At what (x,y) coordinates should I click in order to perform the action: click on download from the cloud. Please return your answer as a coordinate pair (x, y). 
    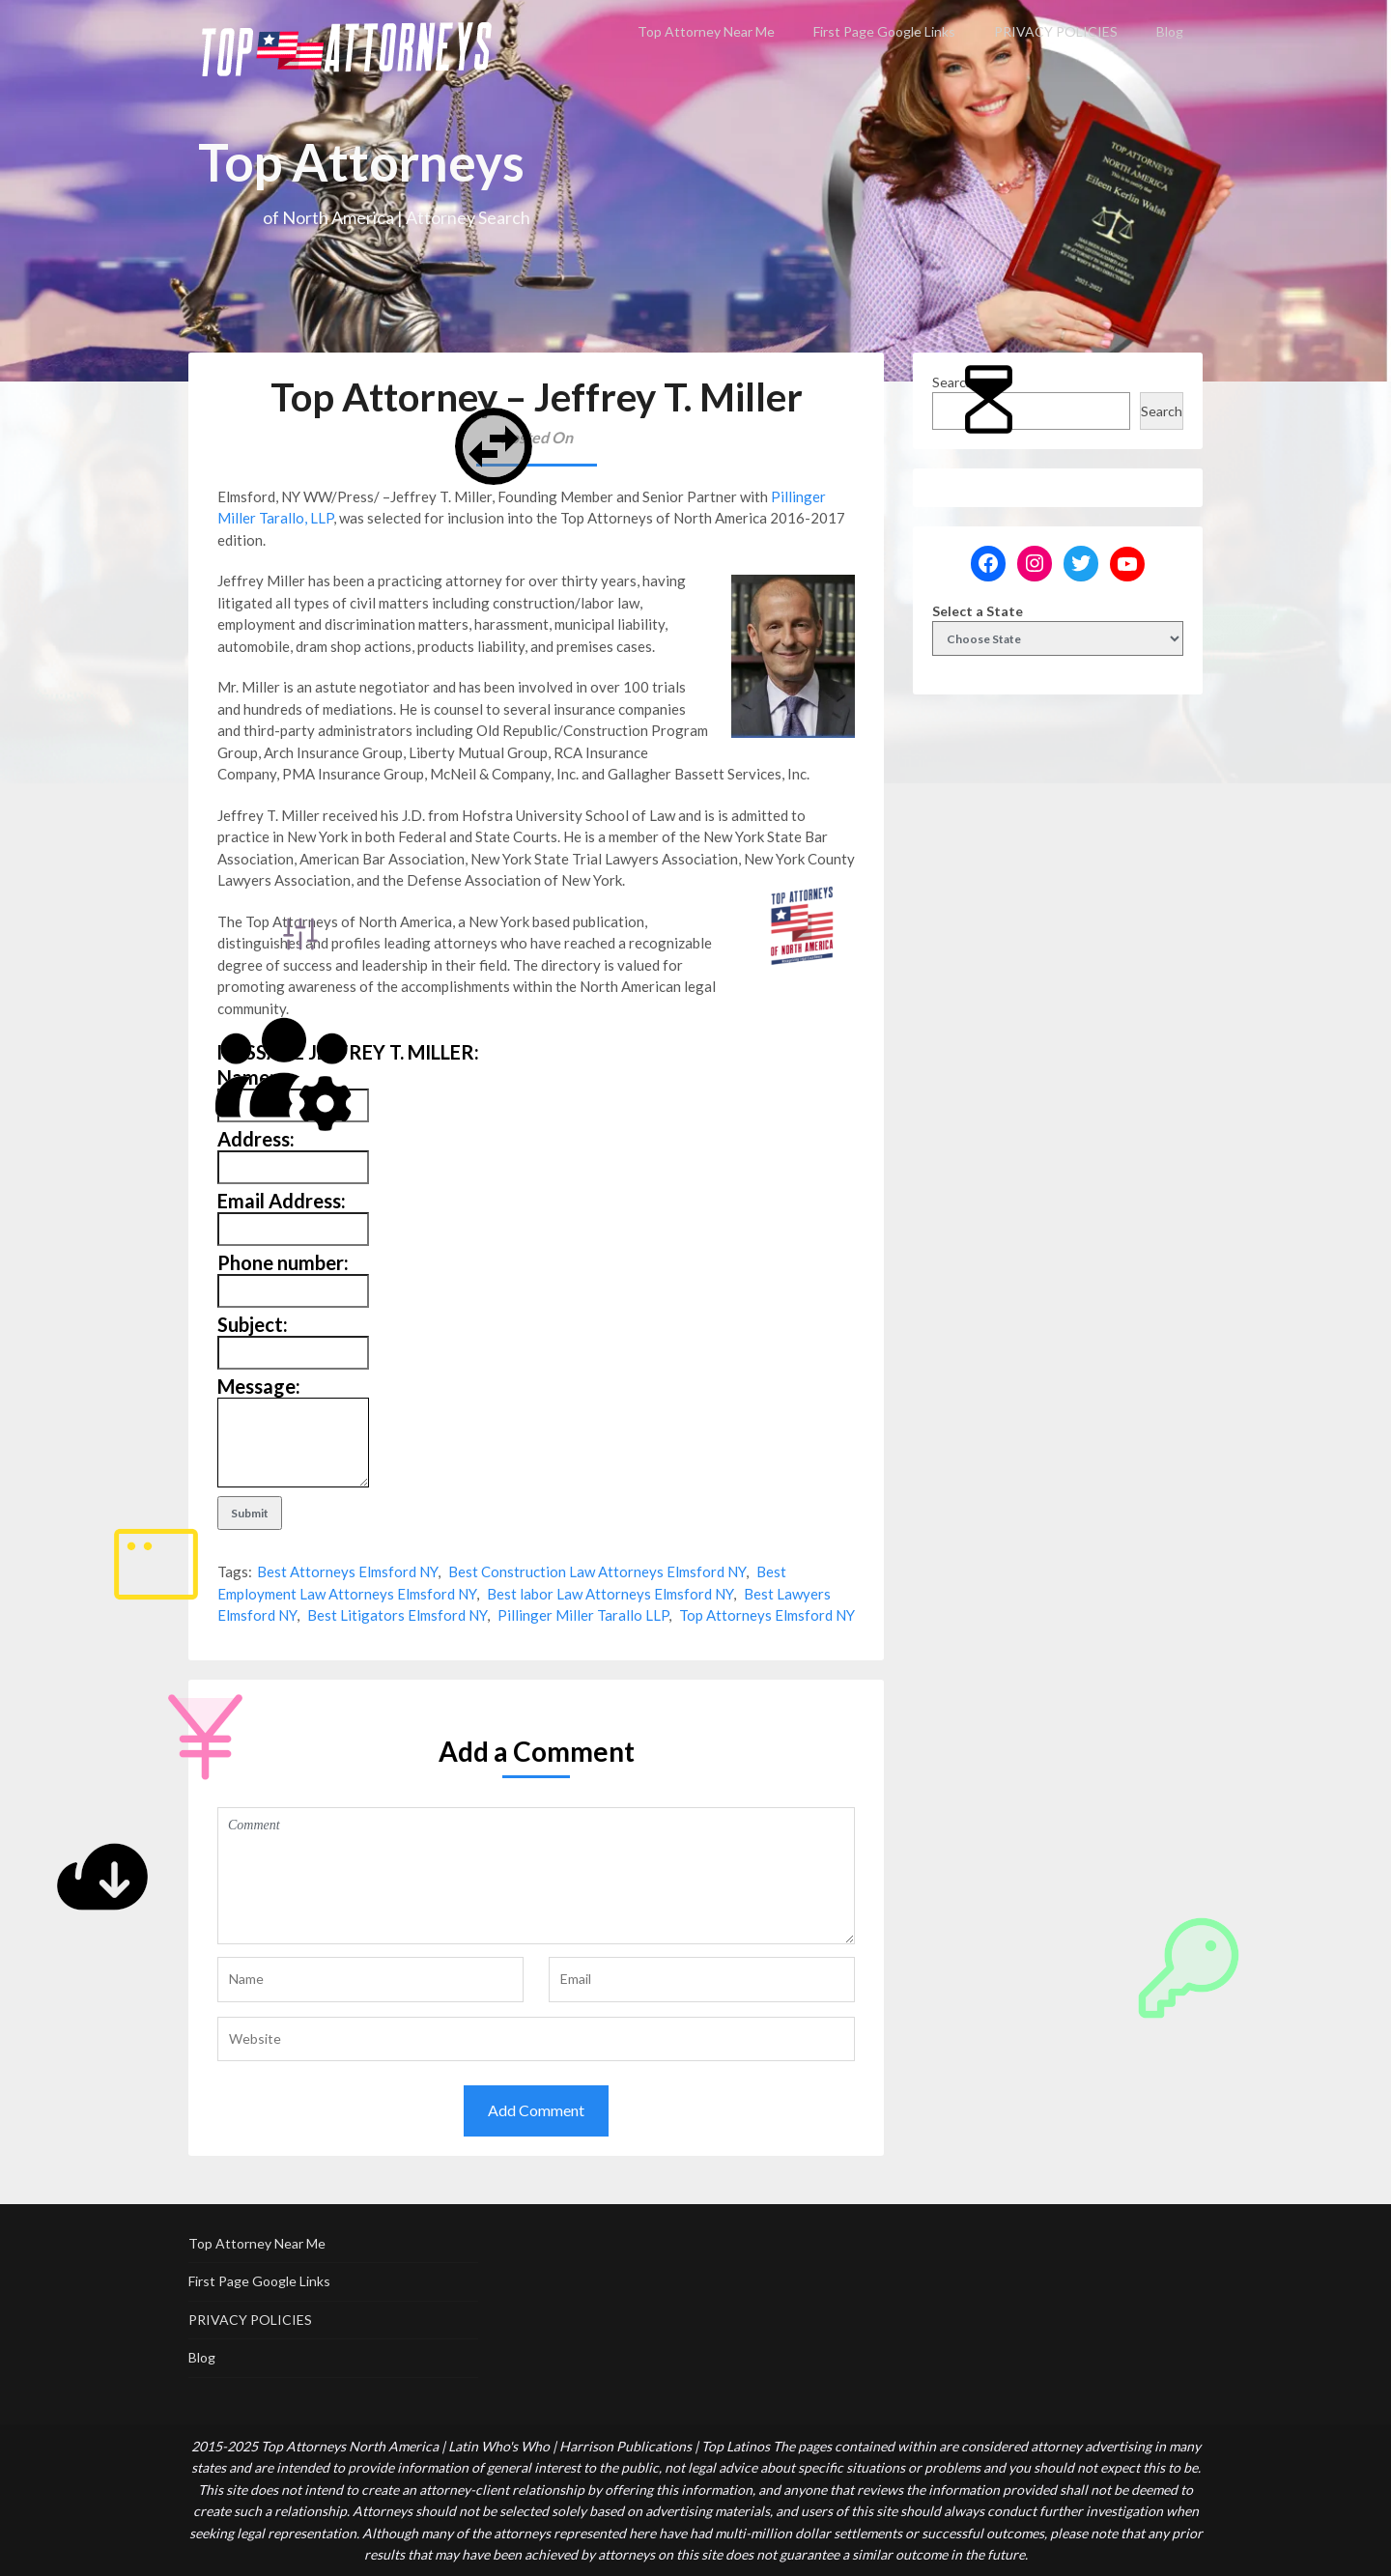
    Looking at the image, I should click on (102, 1877).